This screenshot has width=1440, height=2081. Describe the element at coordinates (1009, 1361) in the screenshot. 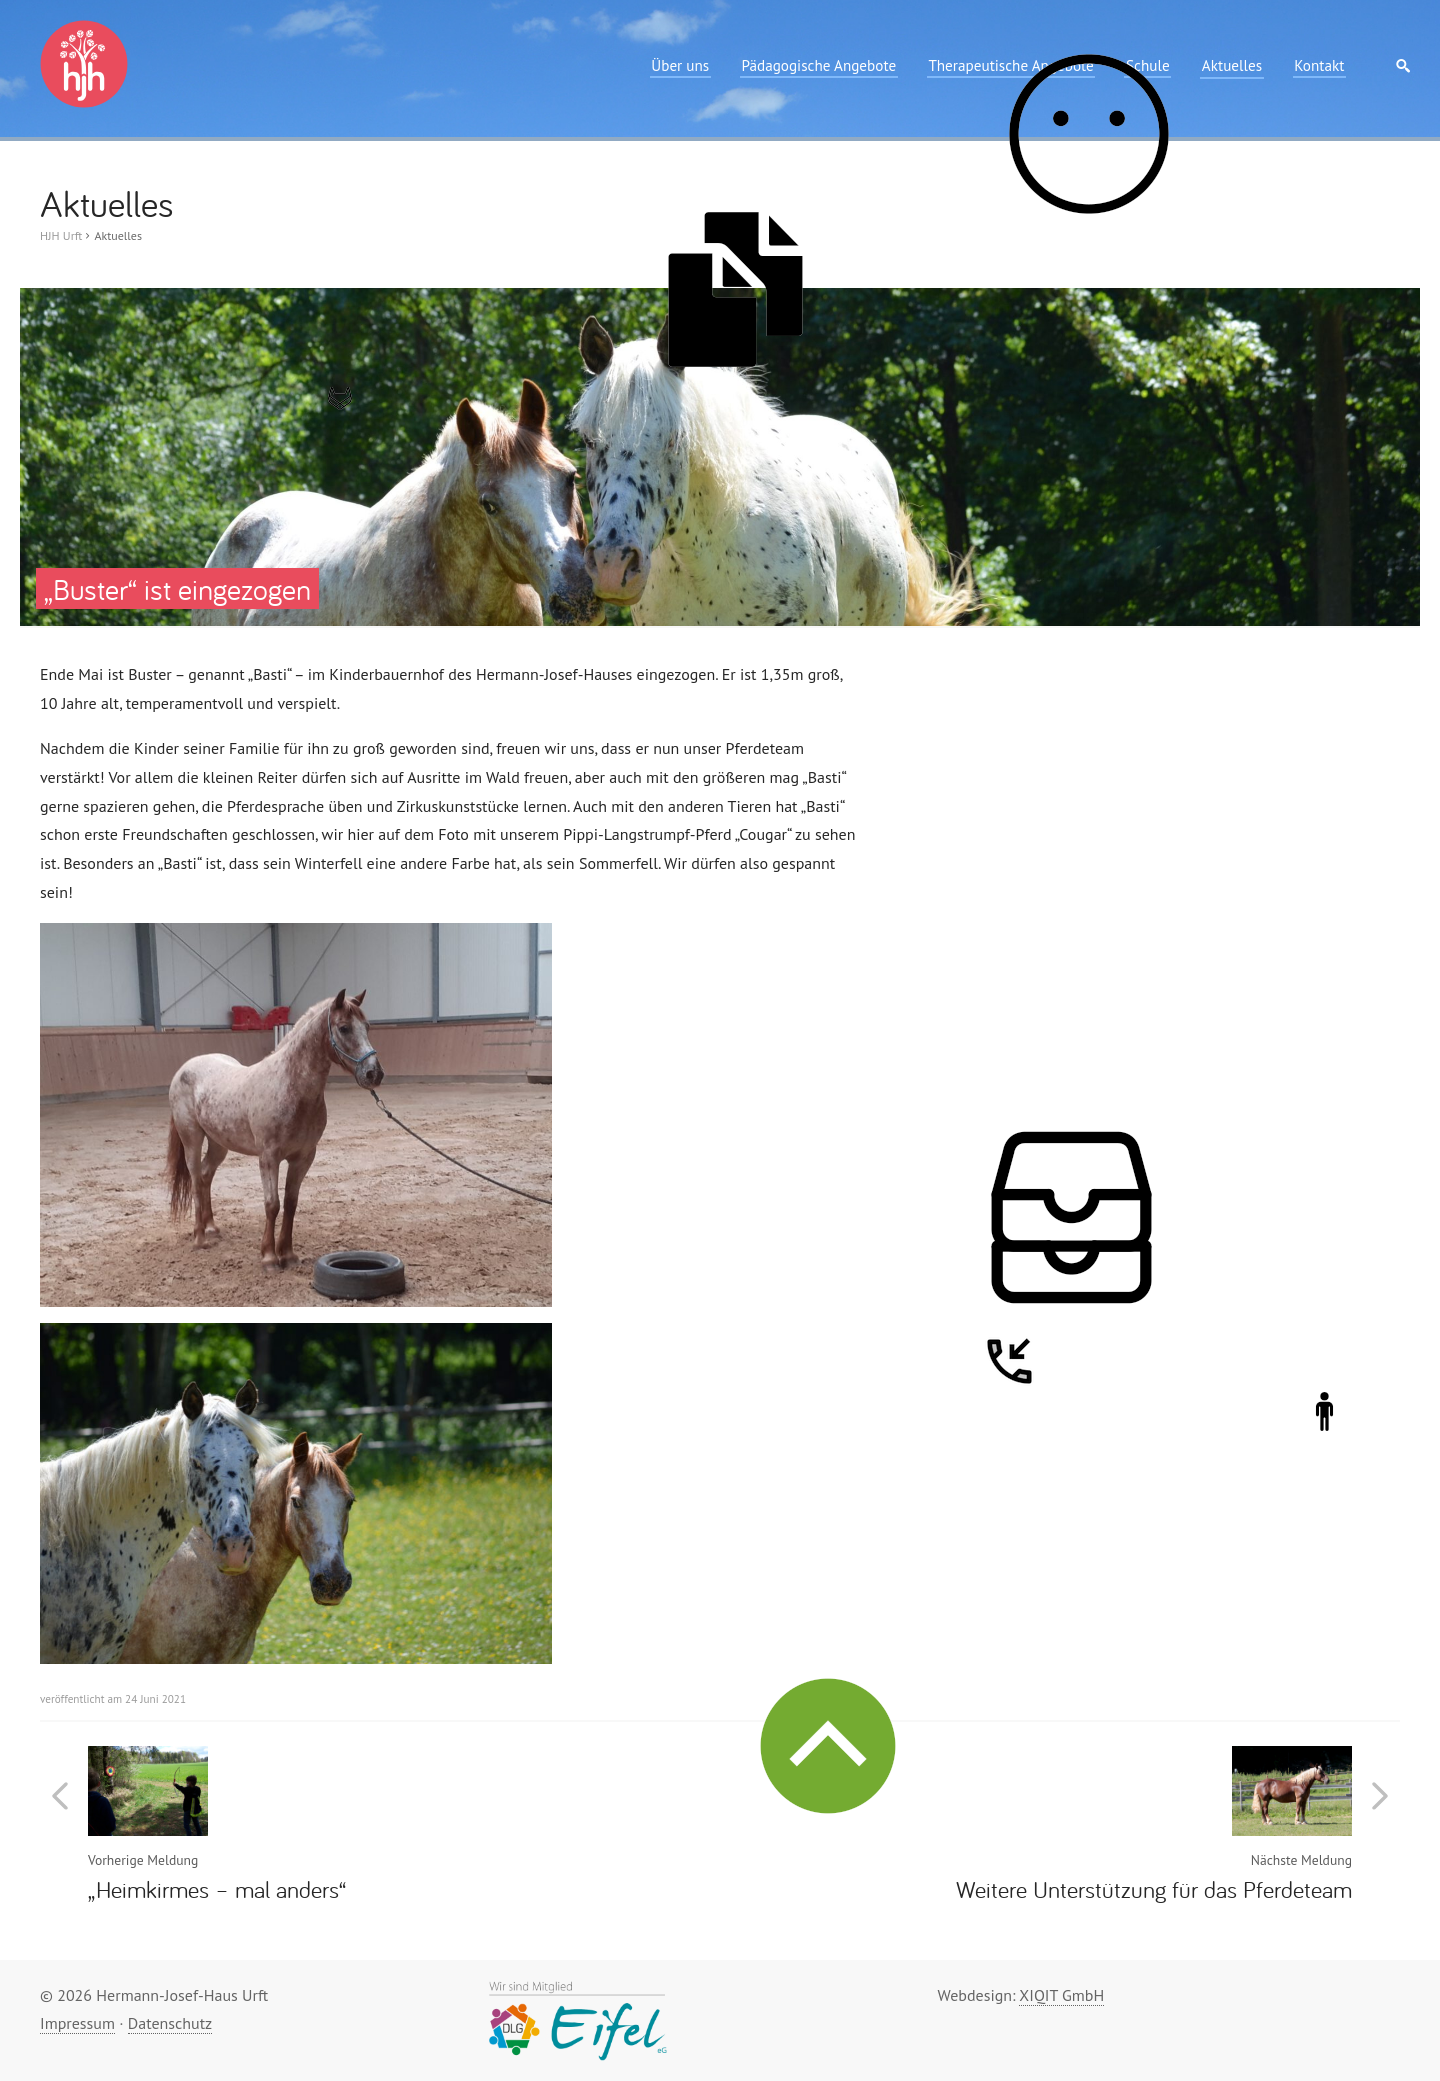

I see `indicates an incoming call or callback request` at that location.